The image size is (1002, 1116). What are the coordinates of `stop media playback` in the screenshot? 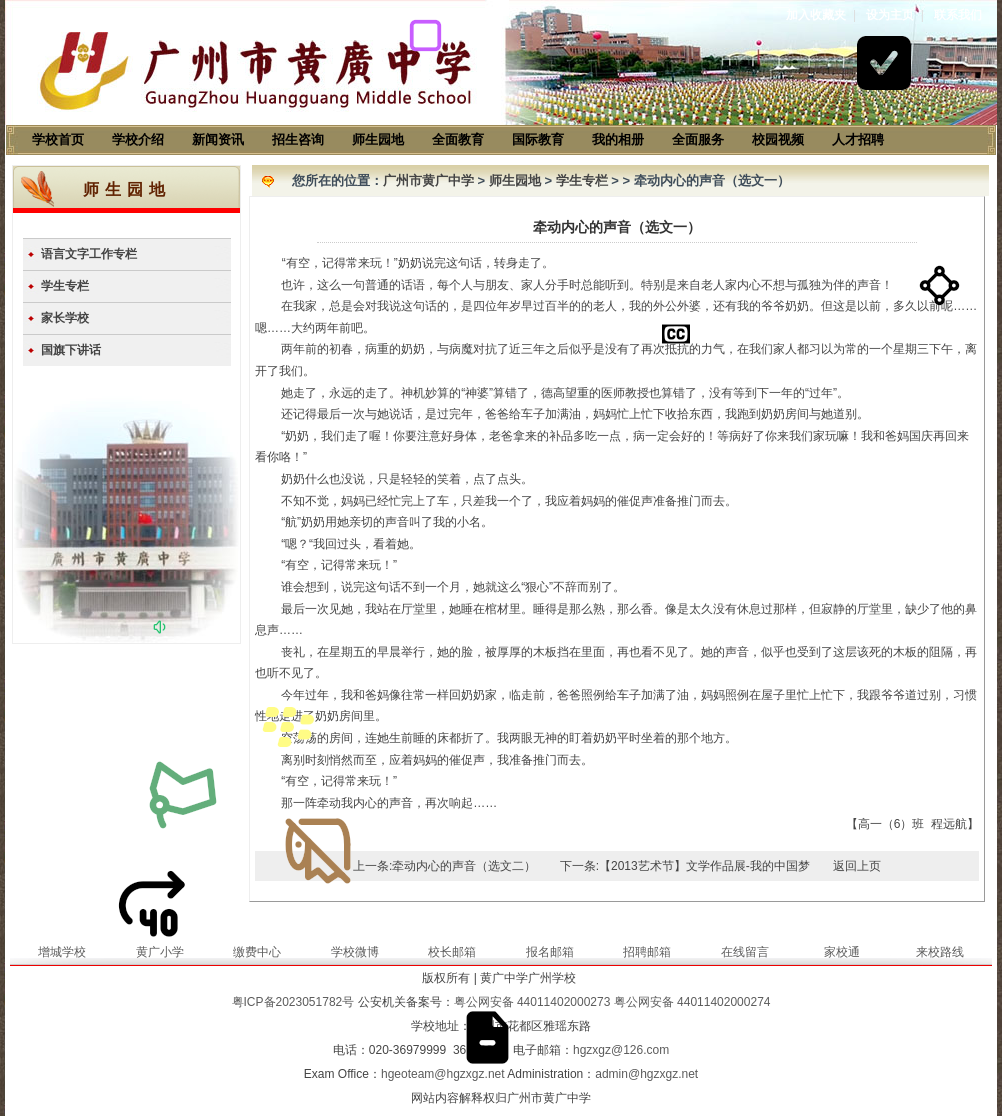 It's located at (425, 35).